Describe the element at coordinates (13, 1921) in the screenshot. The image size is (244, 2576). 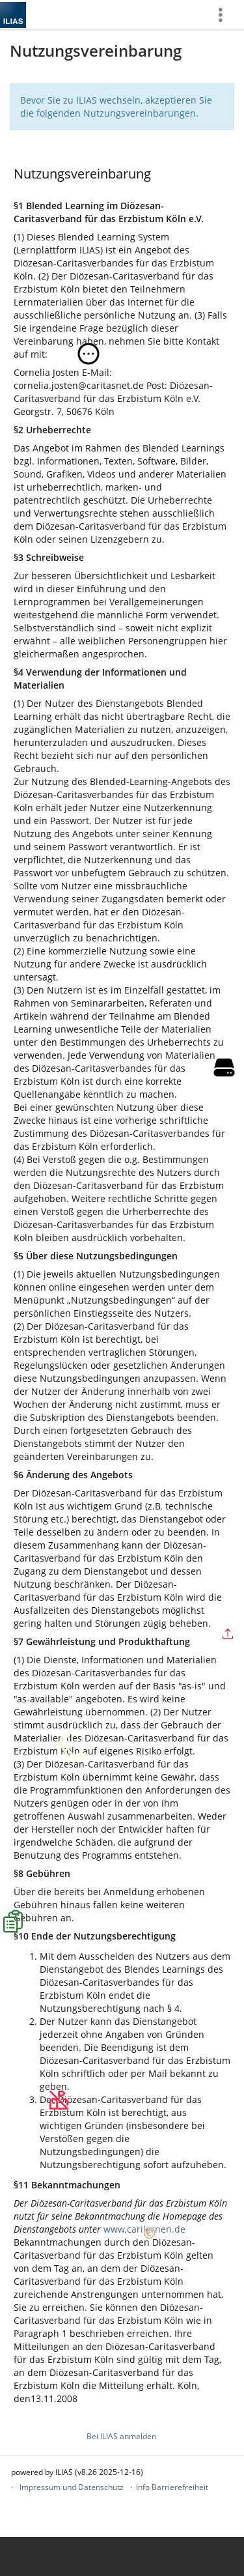
I see `view clipboard with document list` at that location.